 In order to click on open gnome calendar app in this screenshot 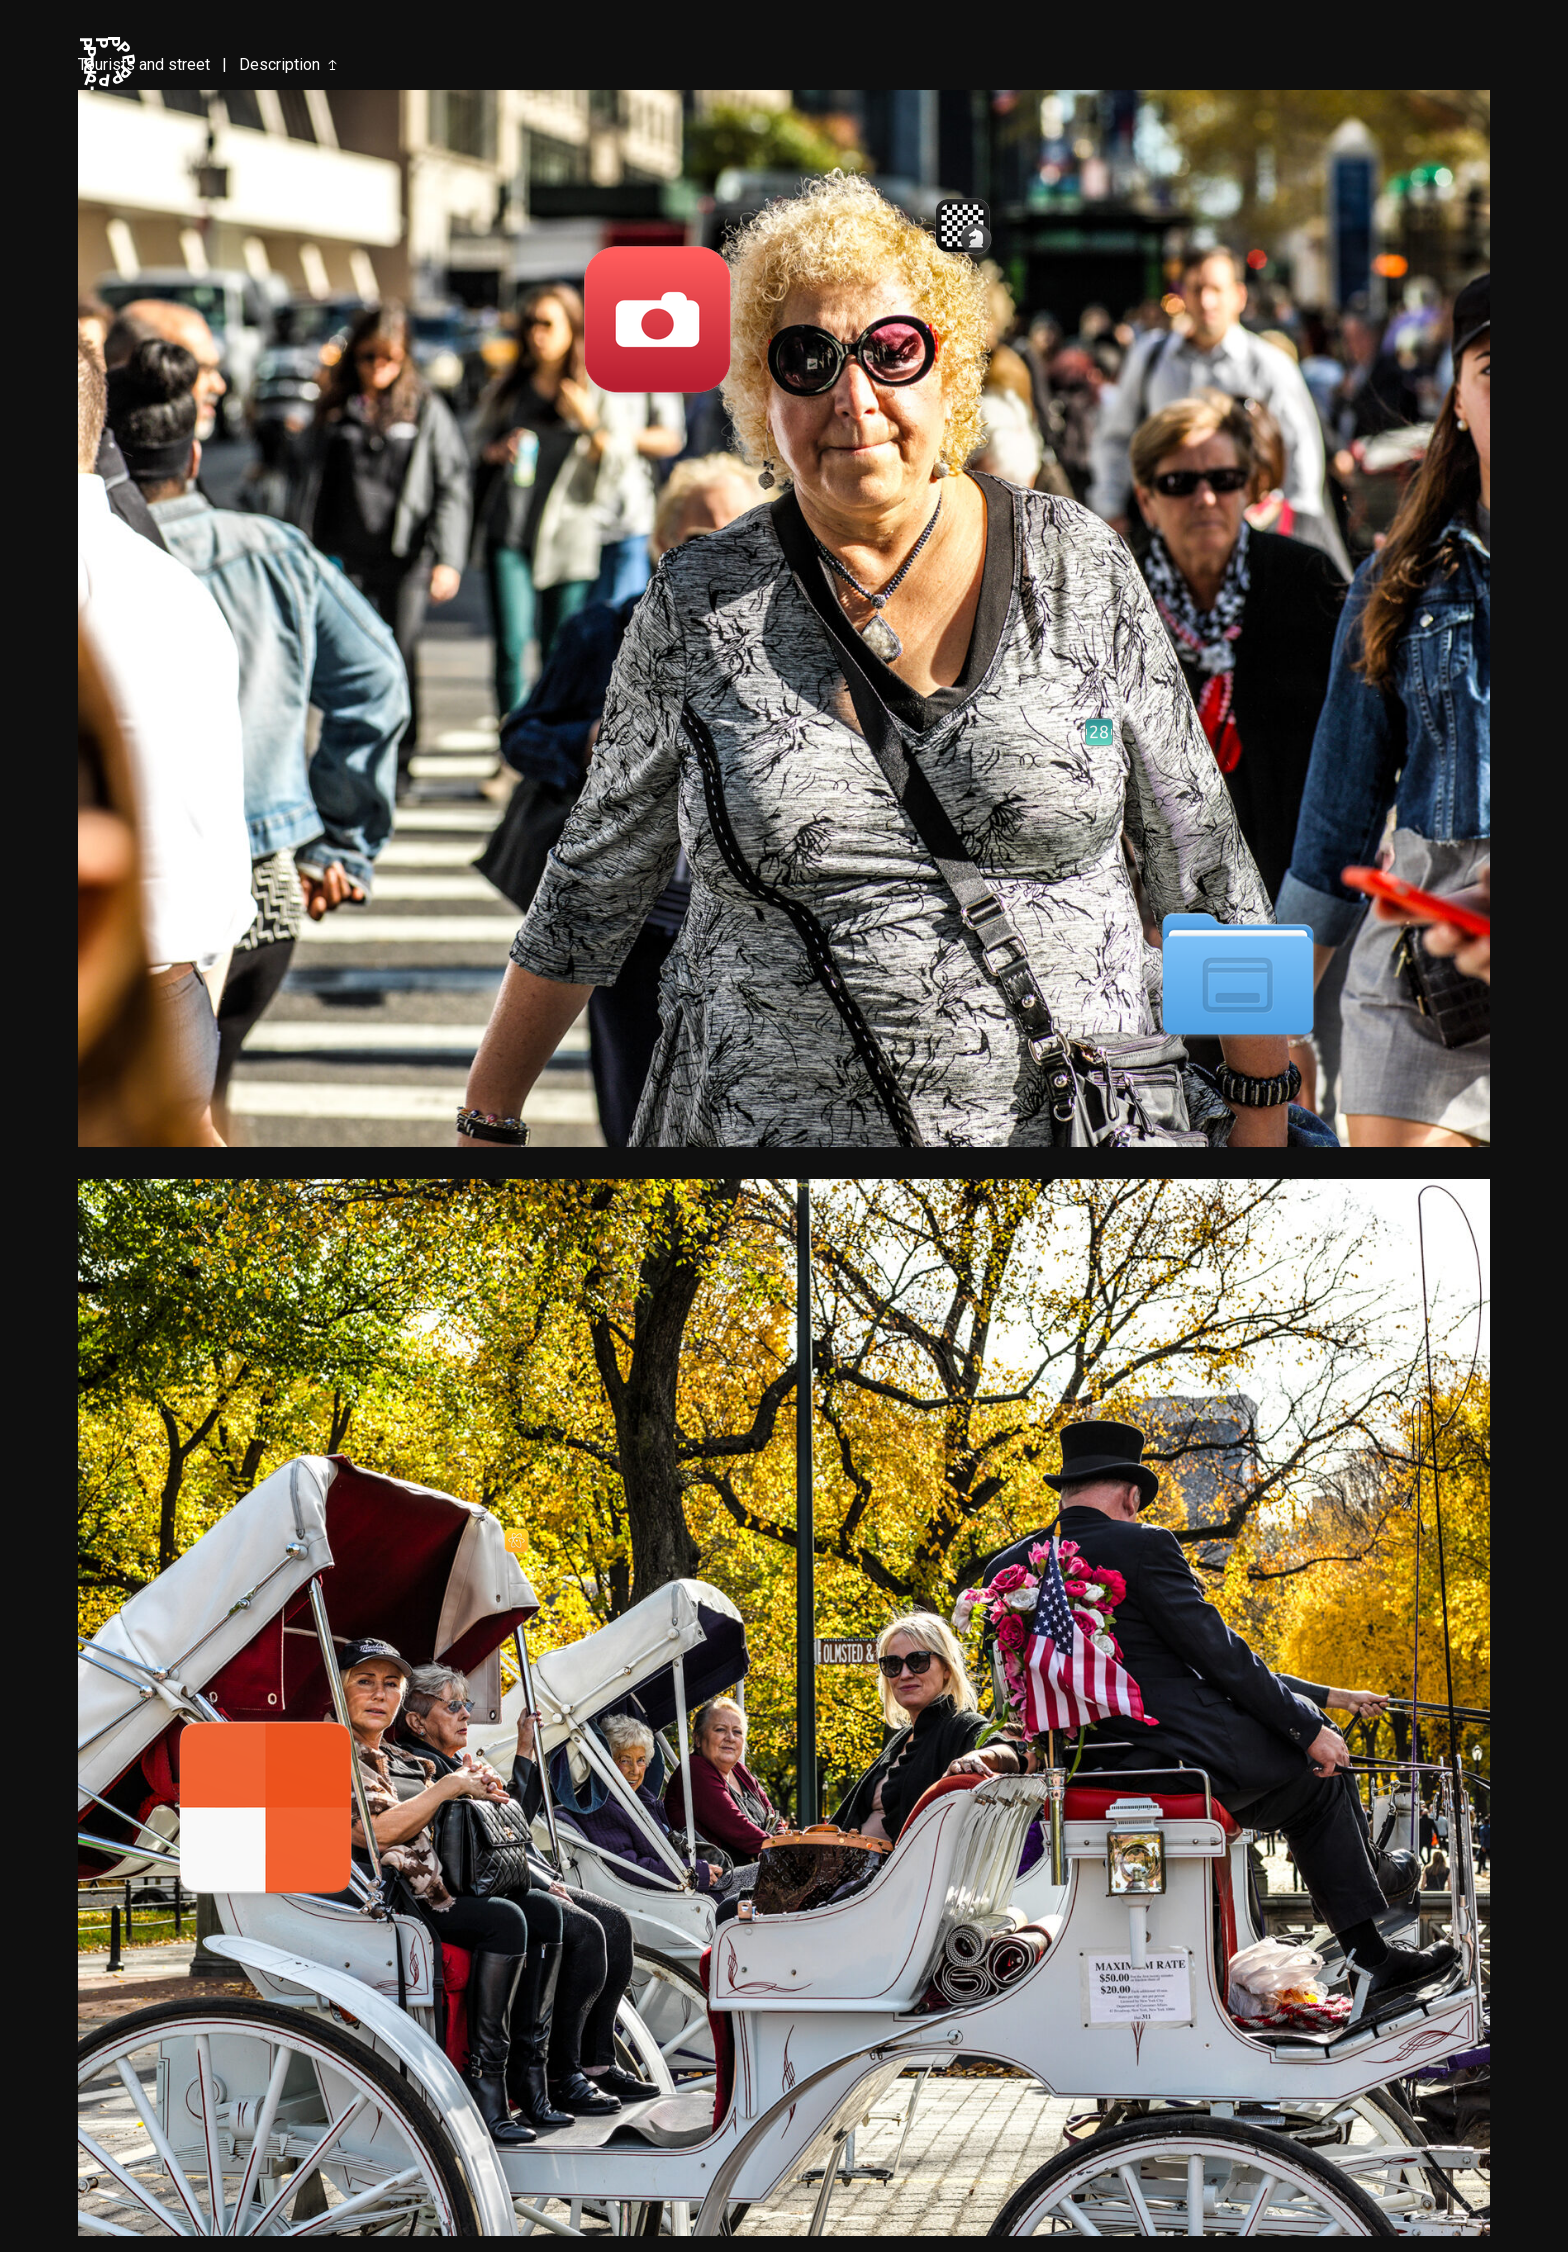, I will do `click(1099, 732)`.